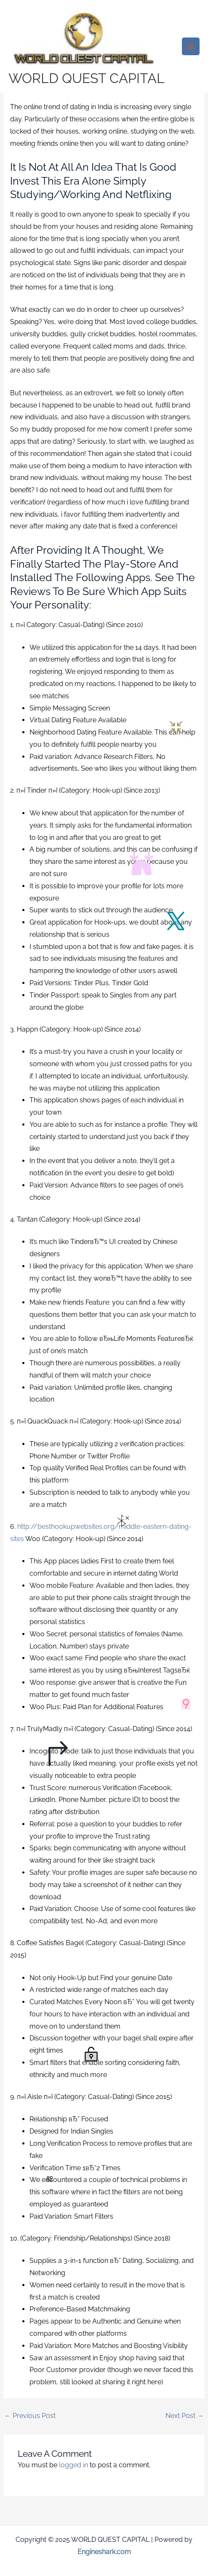 The width and height of the screenshot is (208, 2576). I want to click on open the X (formerly Twitter) app, so click(176, 921).